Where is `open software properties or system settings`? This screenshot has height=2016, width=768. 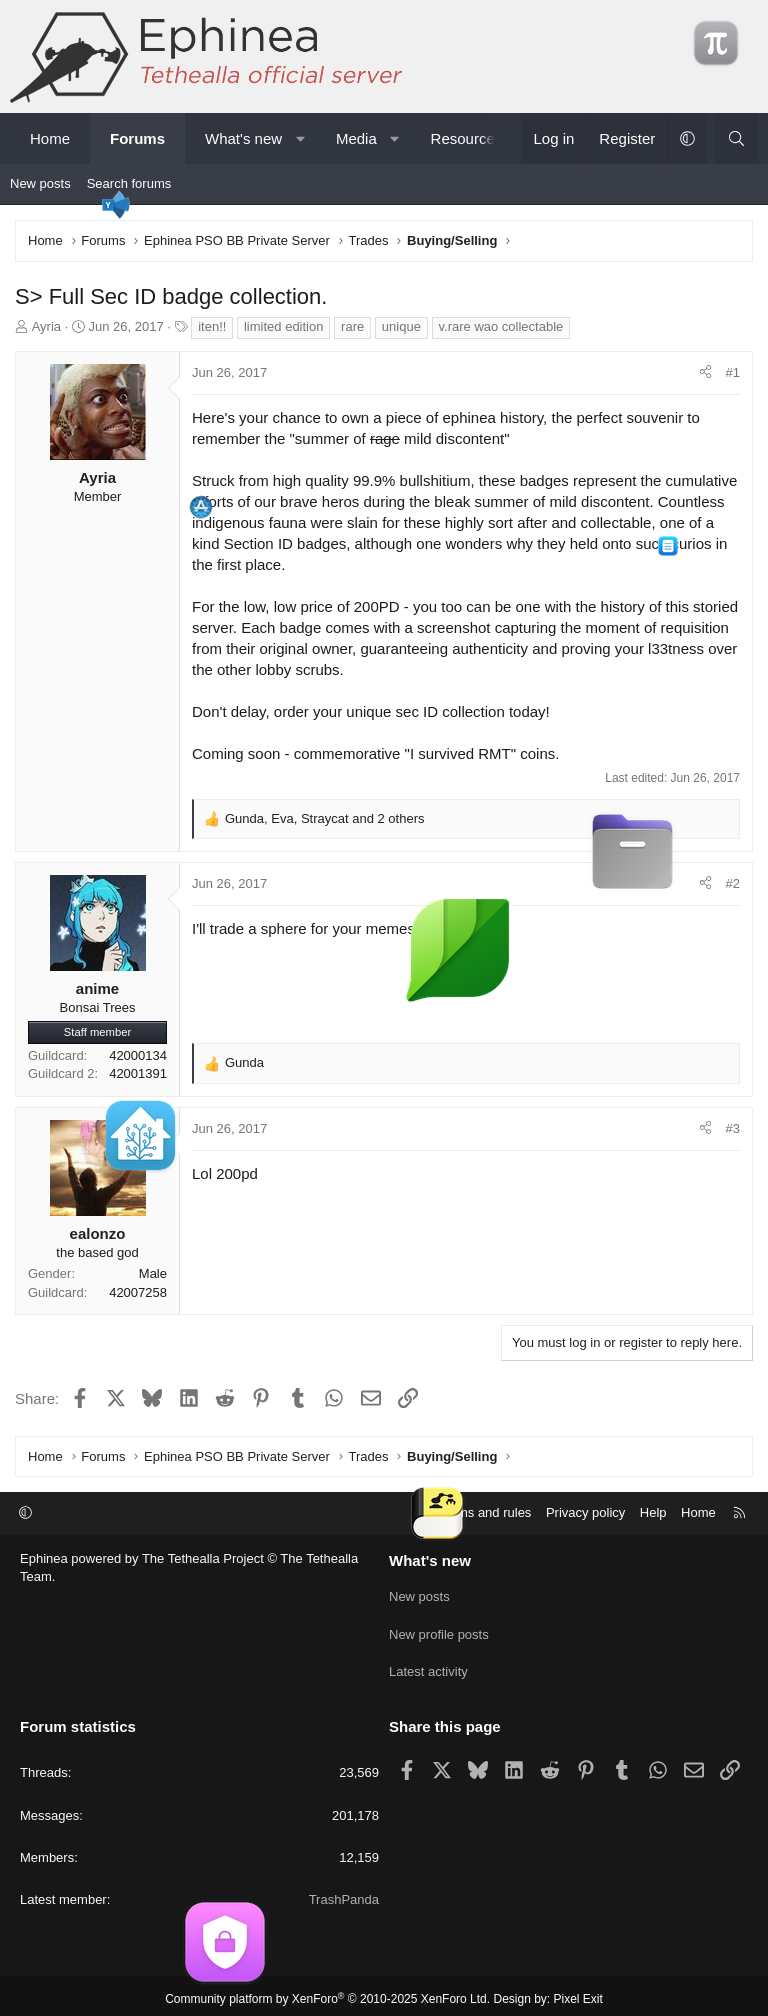 open software properties or system settings is located at coordinates (201, 507).